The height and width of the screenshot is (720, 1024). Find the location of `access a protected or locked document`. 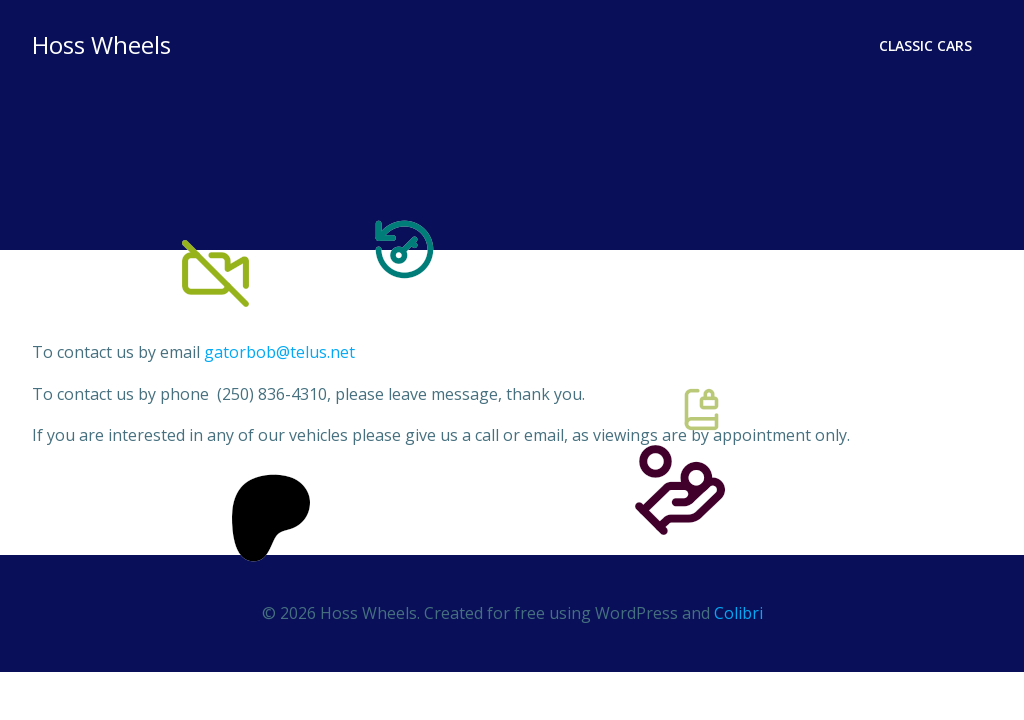

access a protected or locked document is located at coordinates (701, 409).